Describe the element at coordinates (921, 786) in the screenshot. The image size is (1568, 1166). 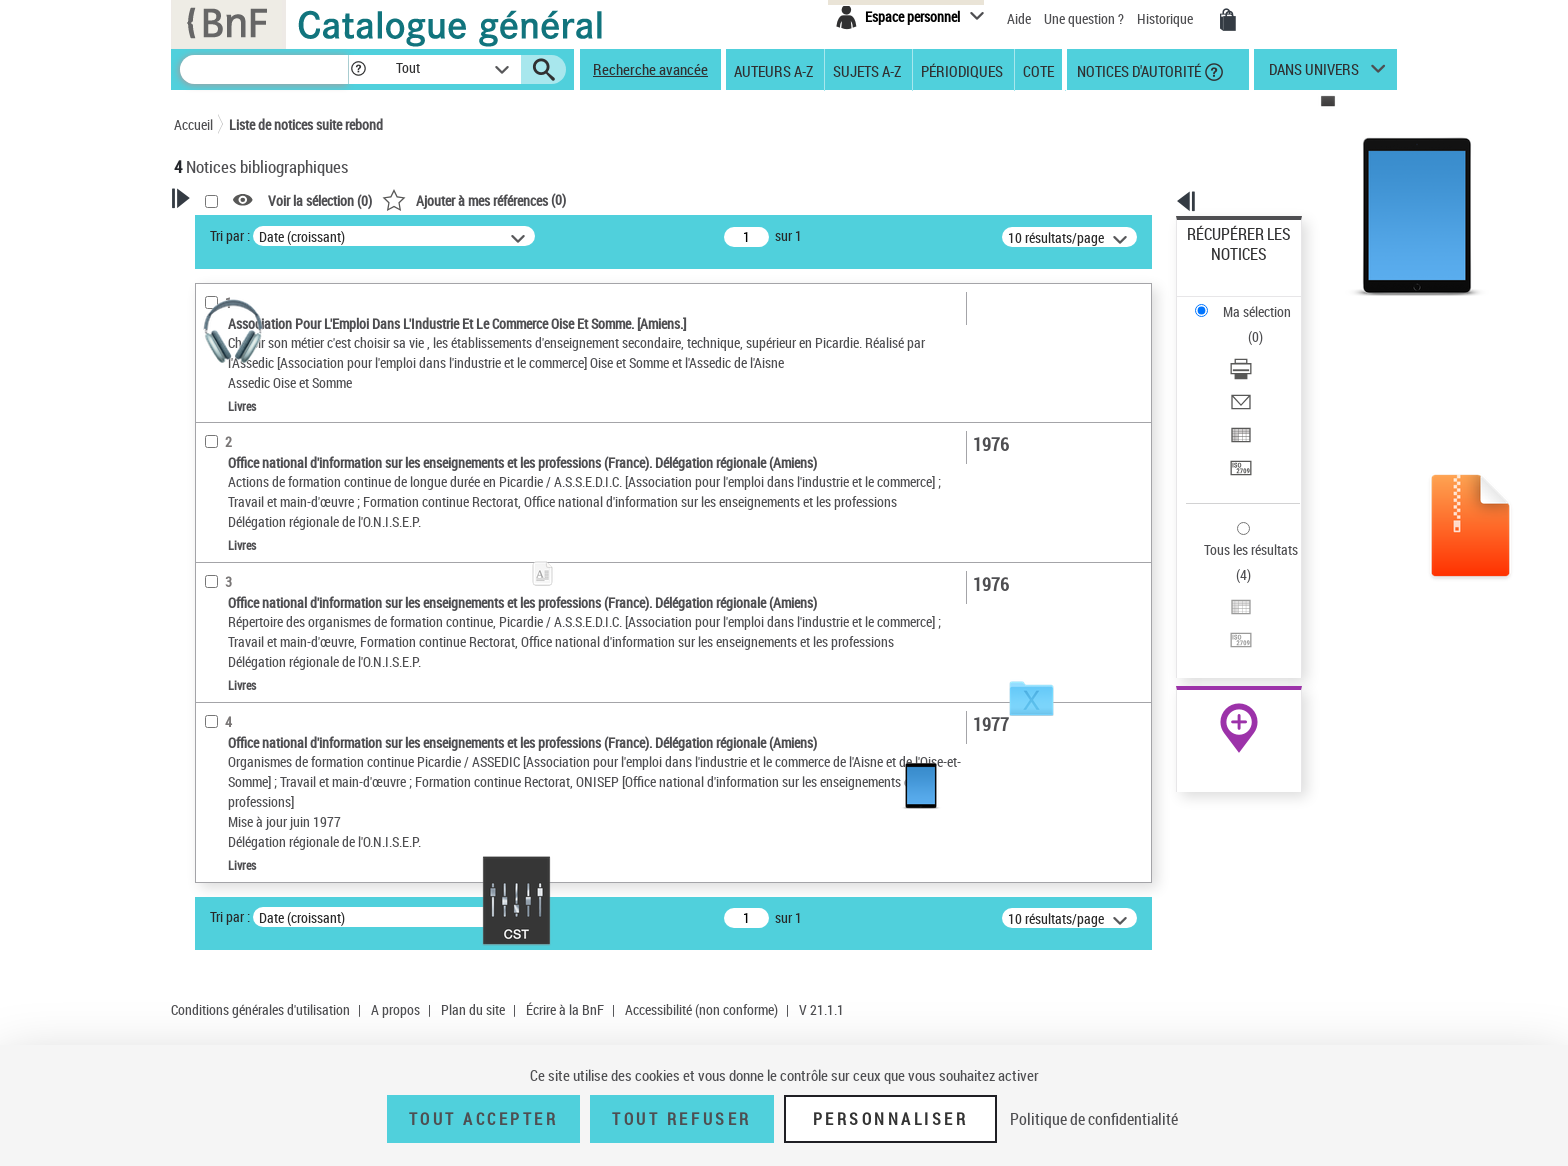
I see `iPad device with cellular connectivity` at that location.